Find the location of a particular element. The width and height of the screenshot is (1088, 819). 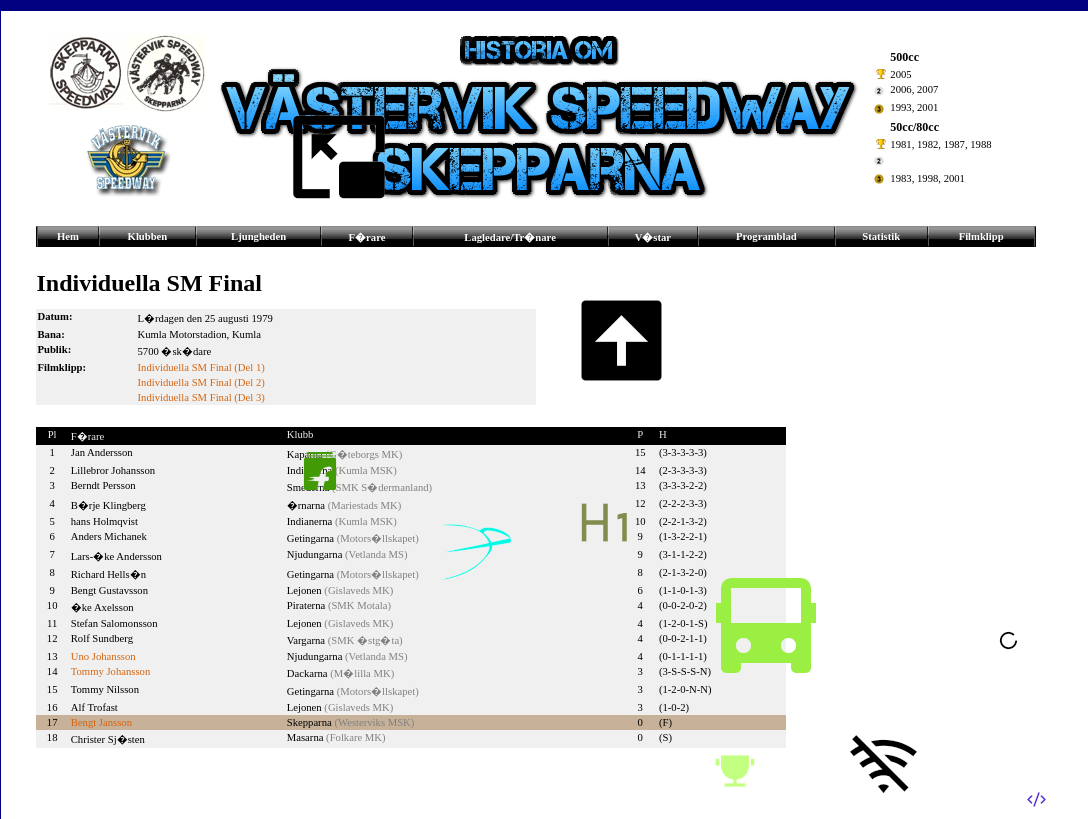

view achievements or awards is located at coordinates (735, 771).